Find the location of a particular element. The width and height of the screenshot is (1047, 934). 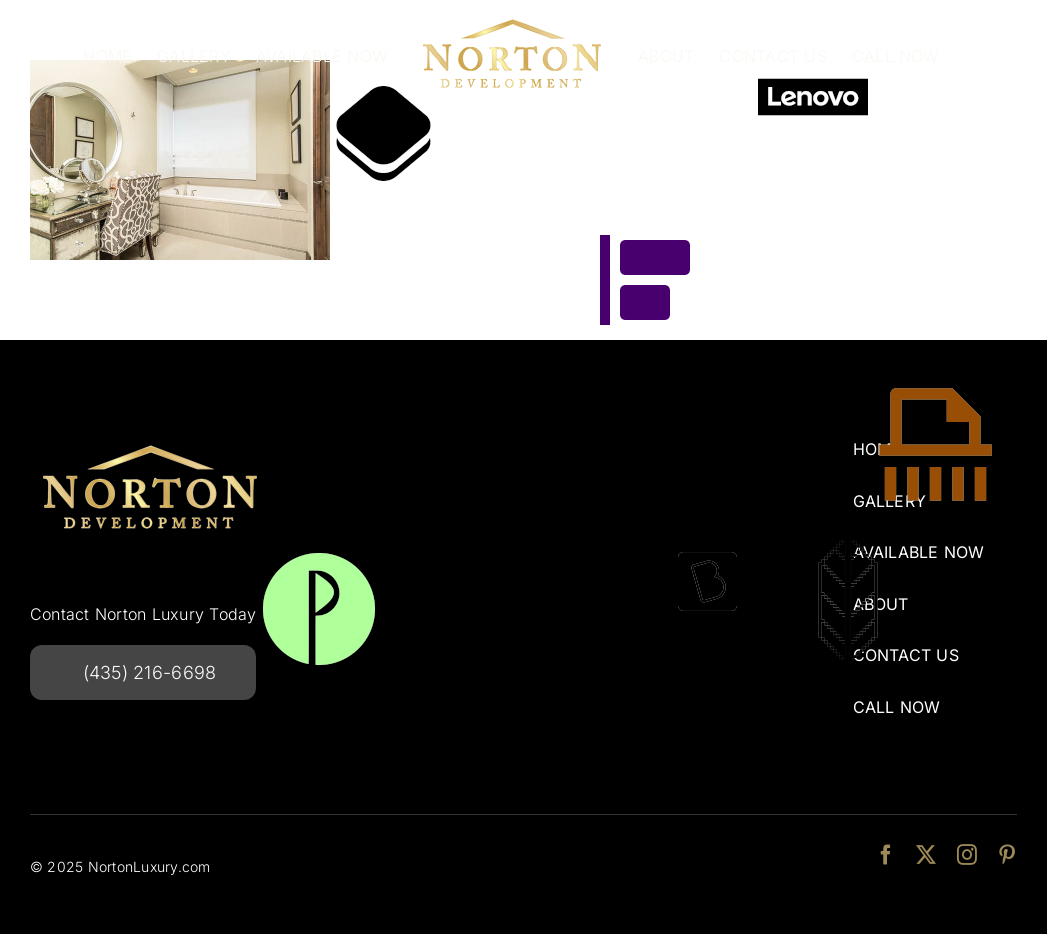

PurgeCSS logo - a CSS optimization tool is located at coordinates (319, 609).